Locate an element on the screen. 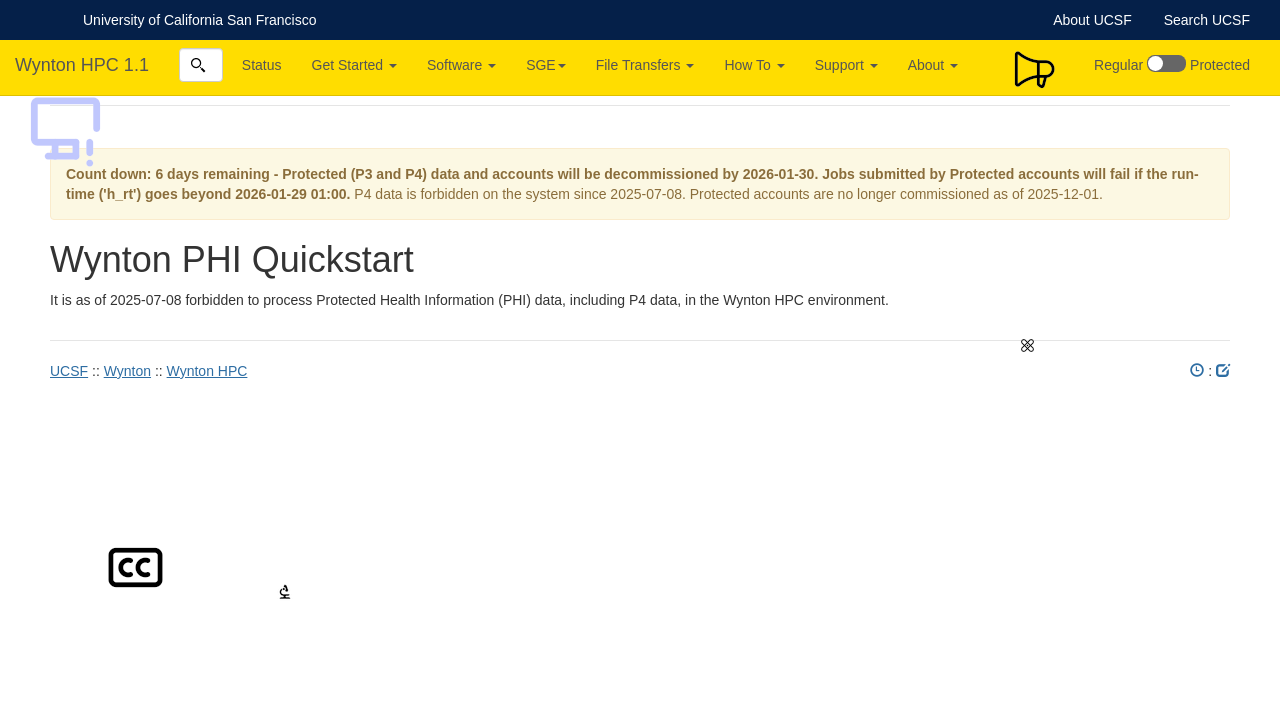  enable closed captions for video content is located at coordinates (135, 567).